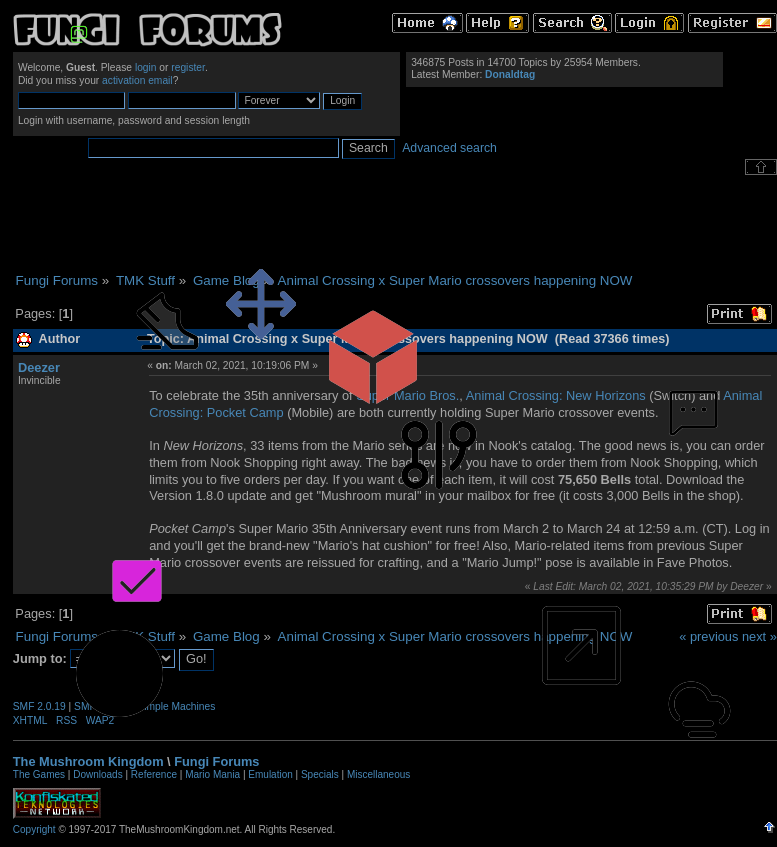  I want to click on move or reposition an element, so click(261, 304).